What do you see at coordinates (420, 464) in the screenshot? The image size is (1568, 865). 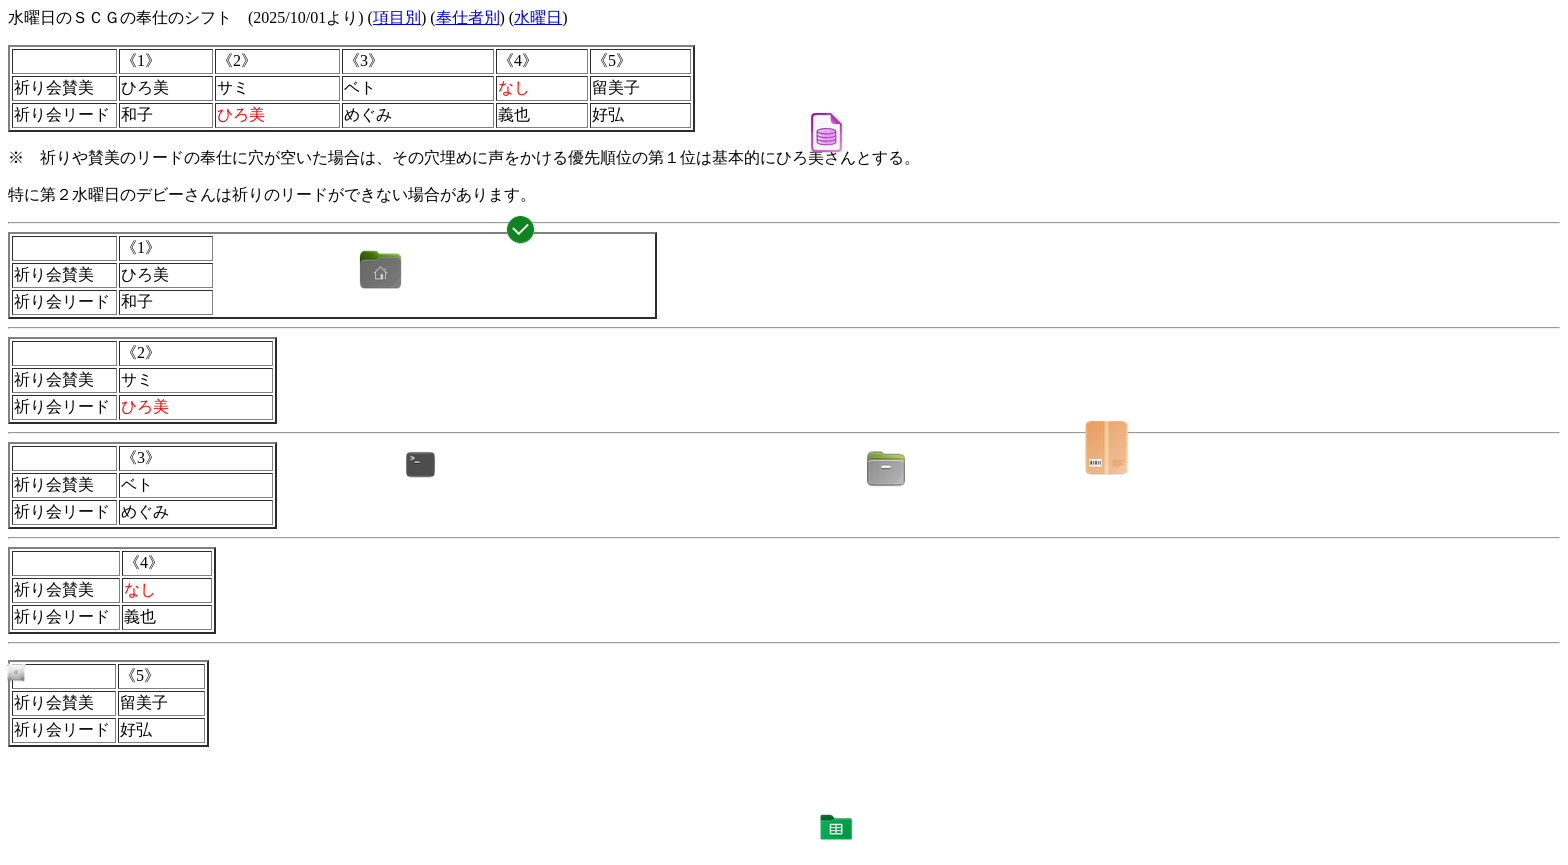 I see `open the terminal application` at bounding box center [420, 464].